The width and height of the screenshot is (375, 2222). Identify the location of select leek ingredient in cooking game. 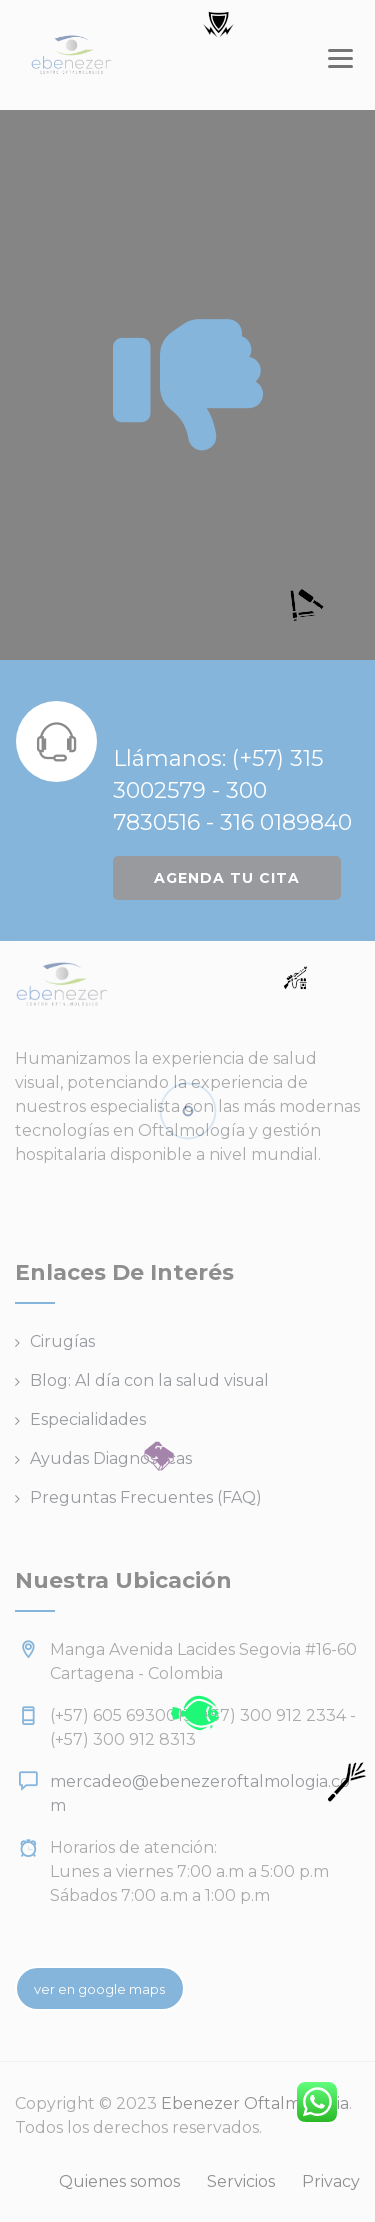
(347, 1782).